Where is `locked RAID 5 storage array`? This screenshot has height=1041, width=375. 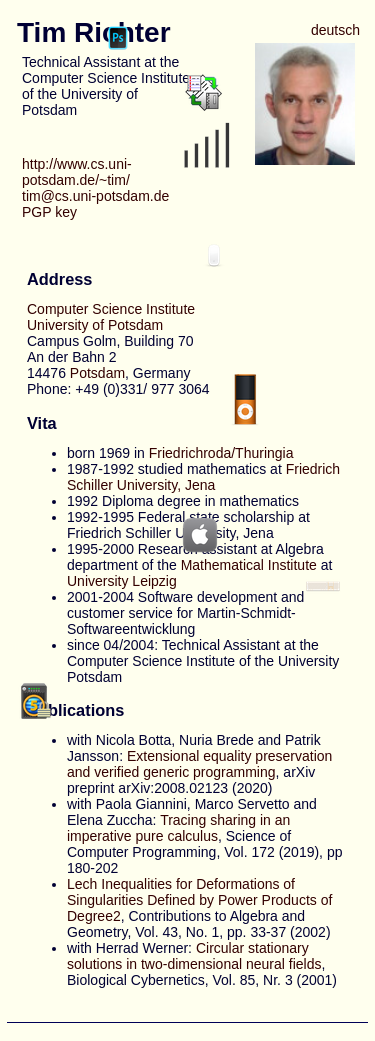
locked RAID 5 storage array is located at coordinates (34, 701).